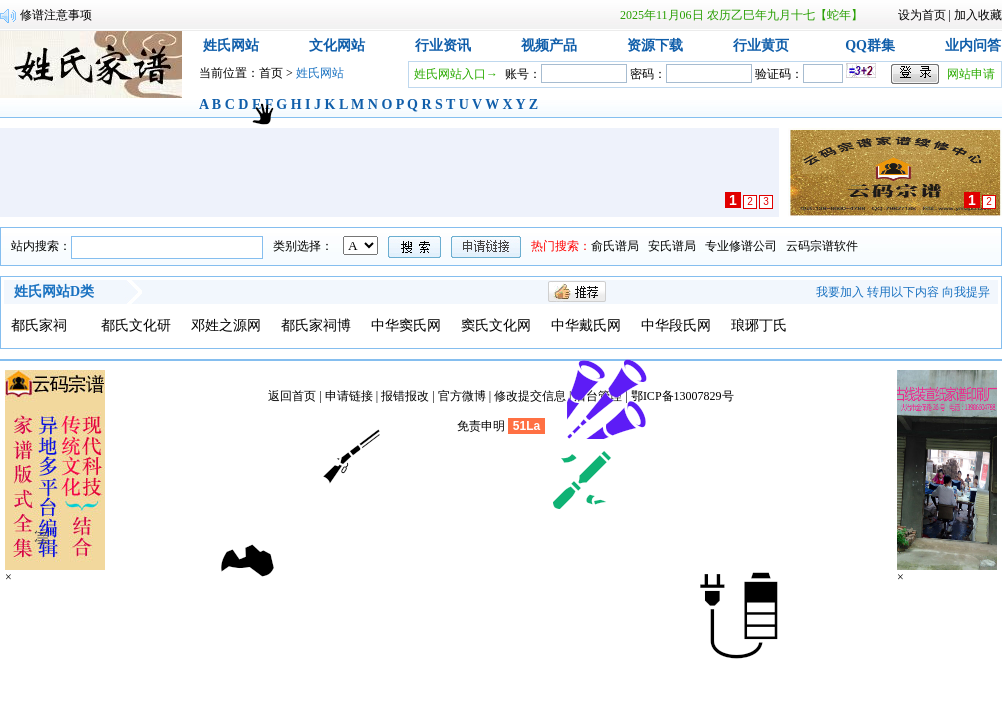 This screenshot has width=1002, height=720. What do you see at coordinates (42, 538) in the screenshot?
I see `view your task checklist` at bounding box center [42, 538].